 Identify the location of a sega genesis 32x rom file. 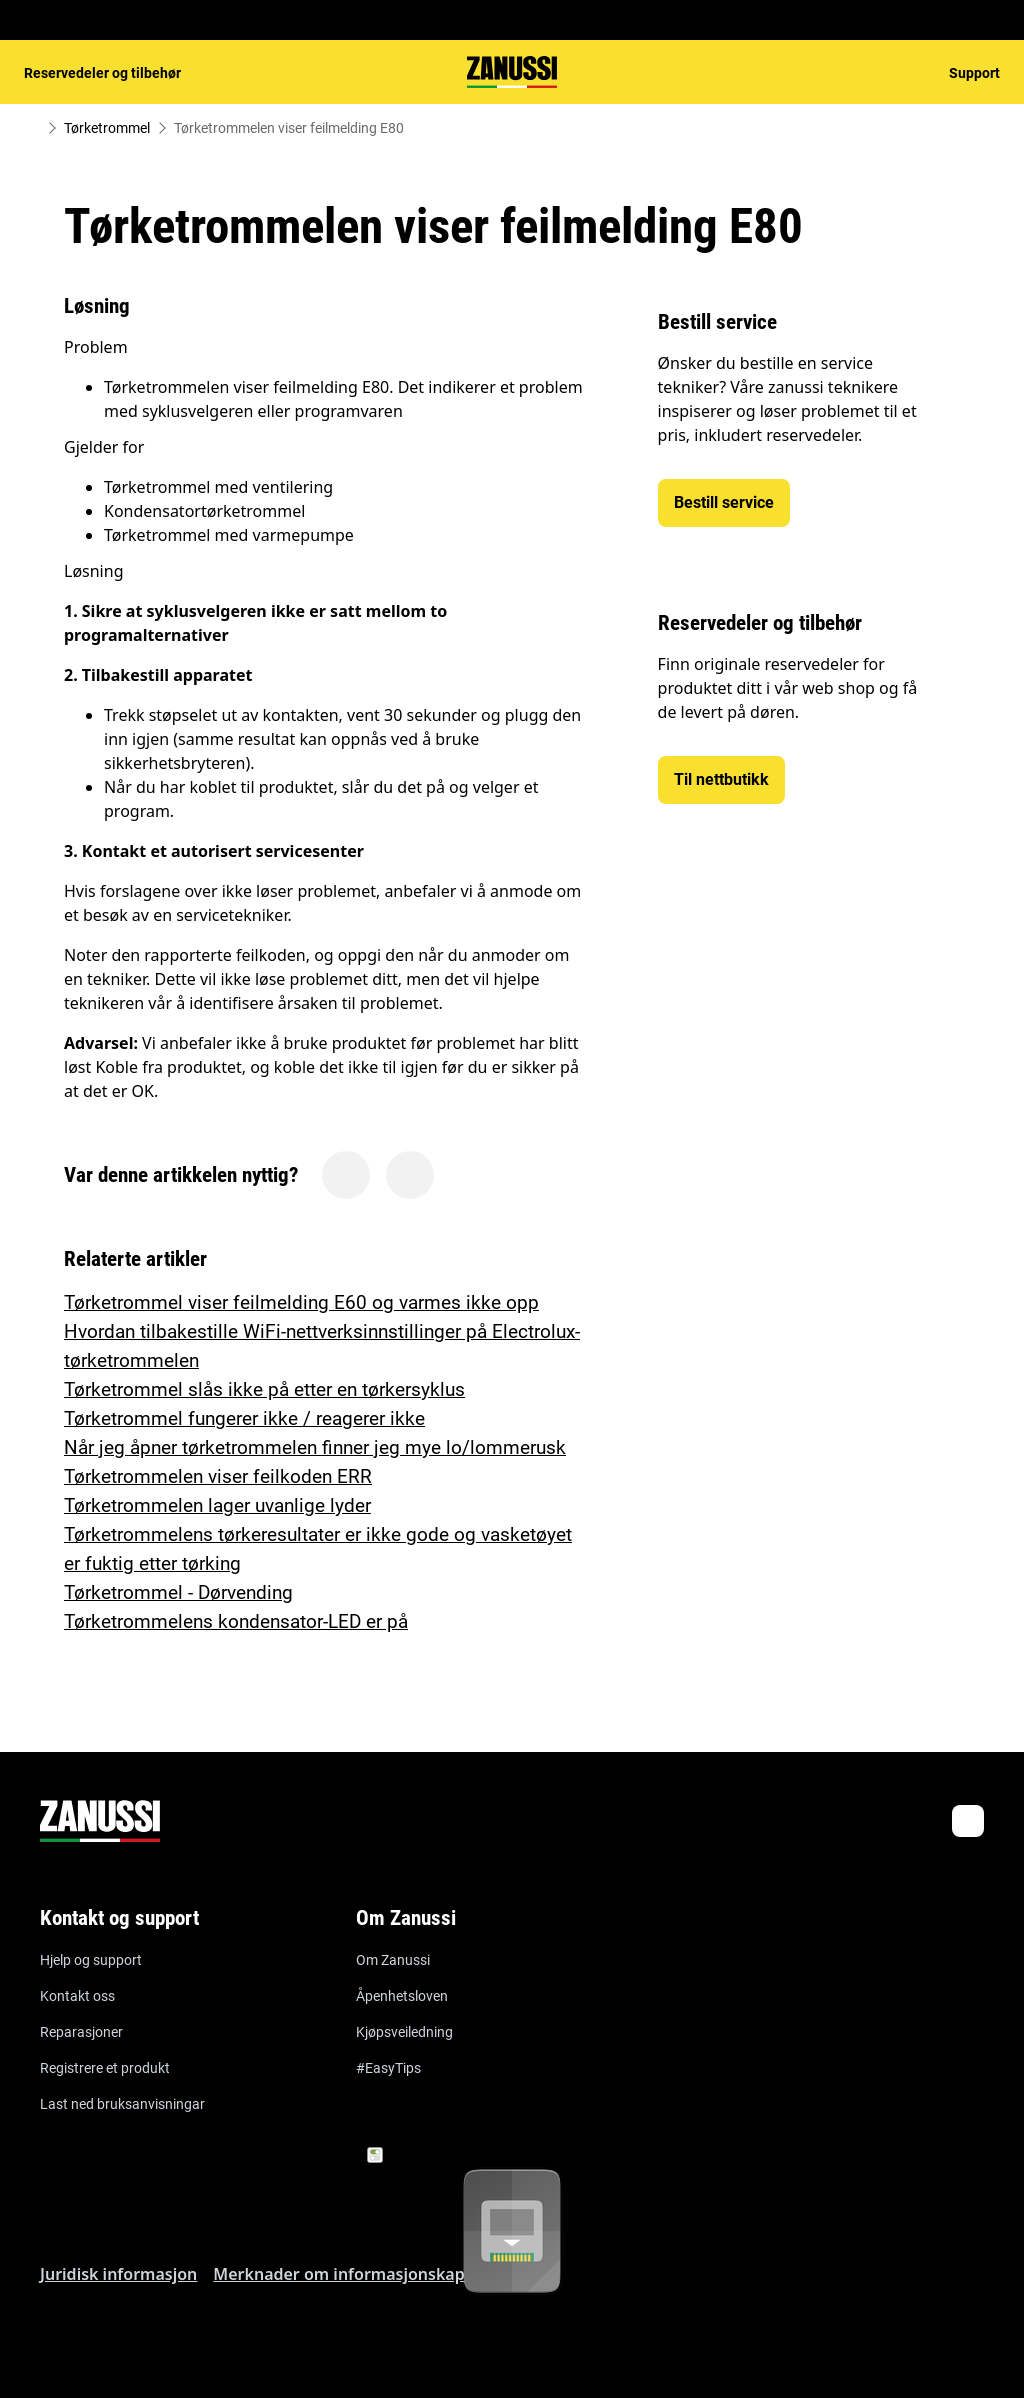
(512, 2231).